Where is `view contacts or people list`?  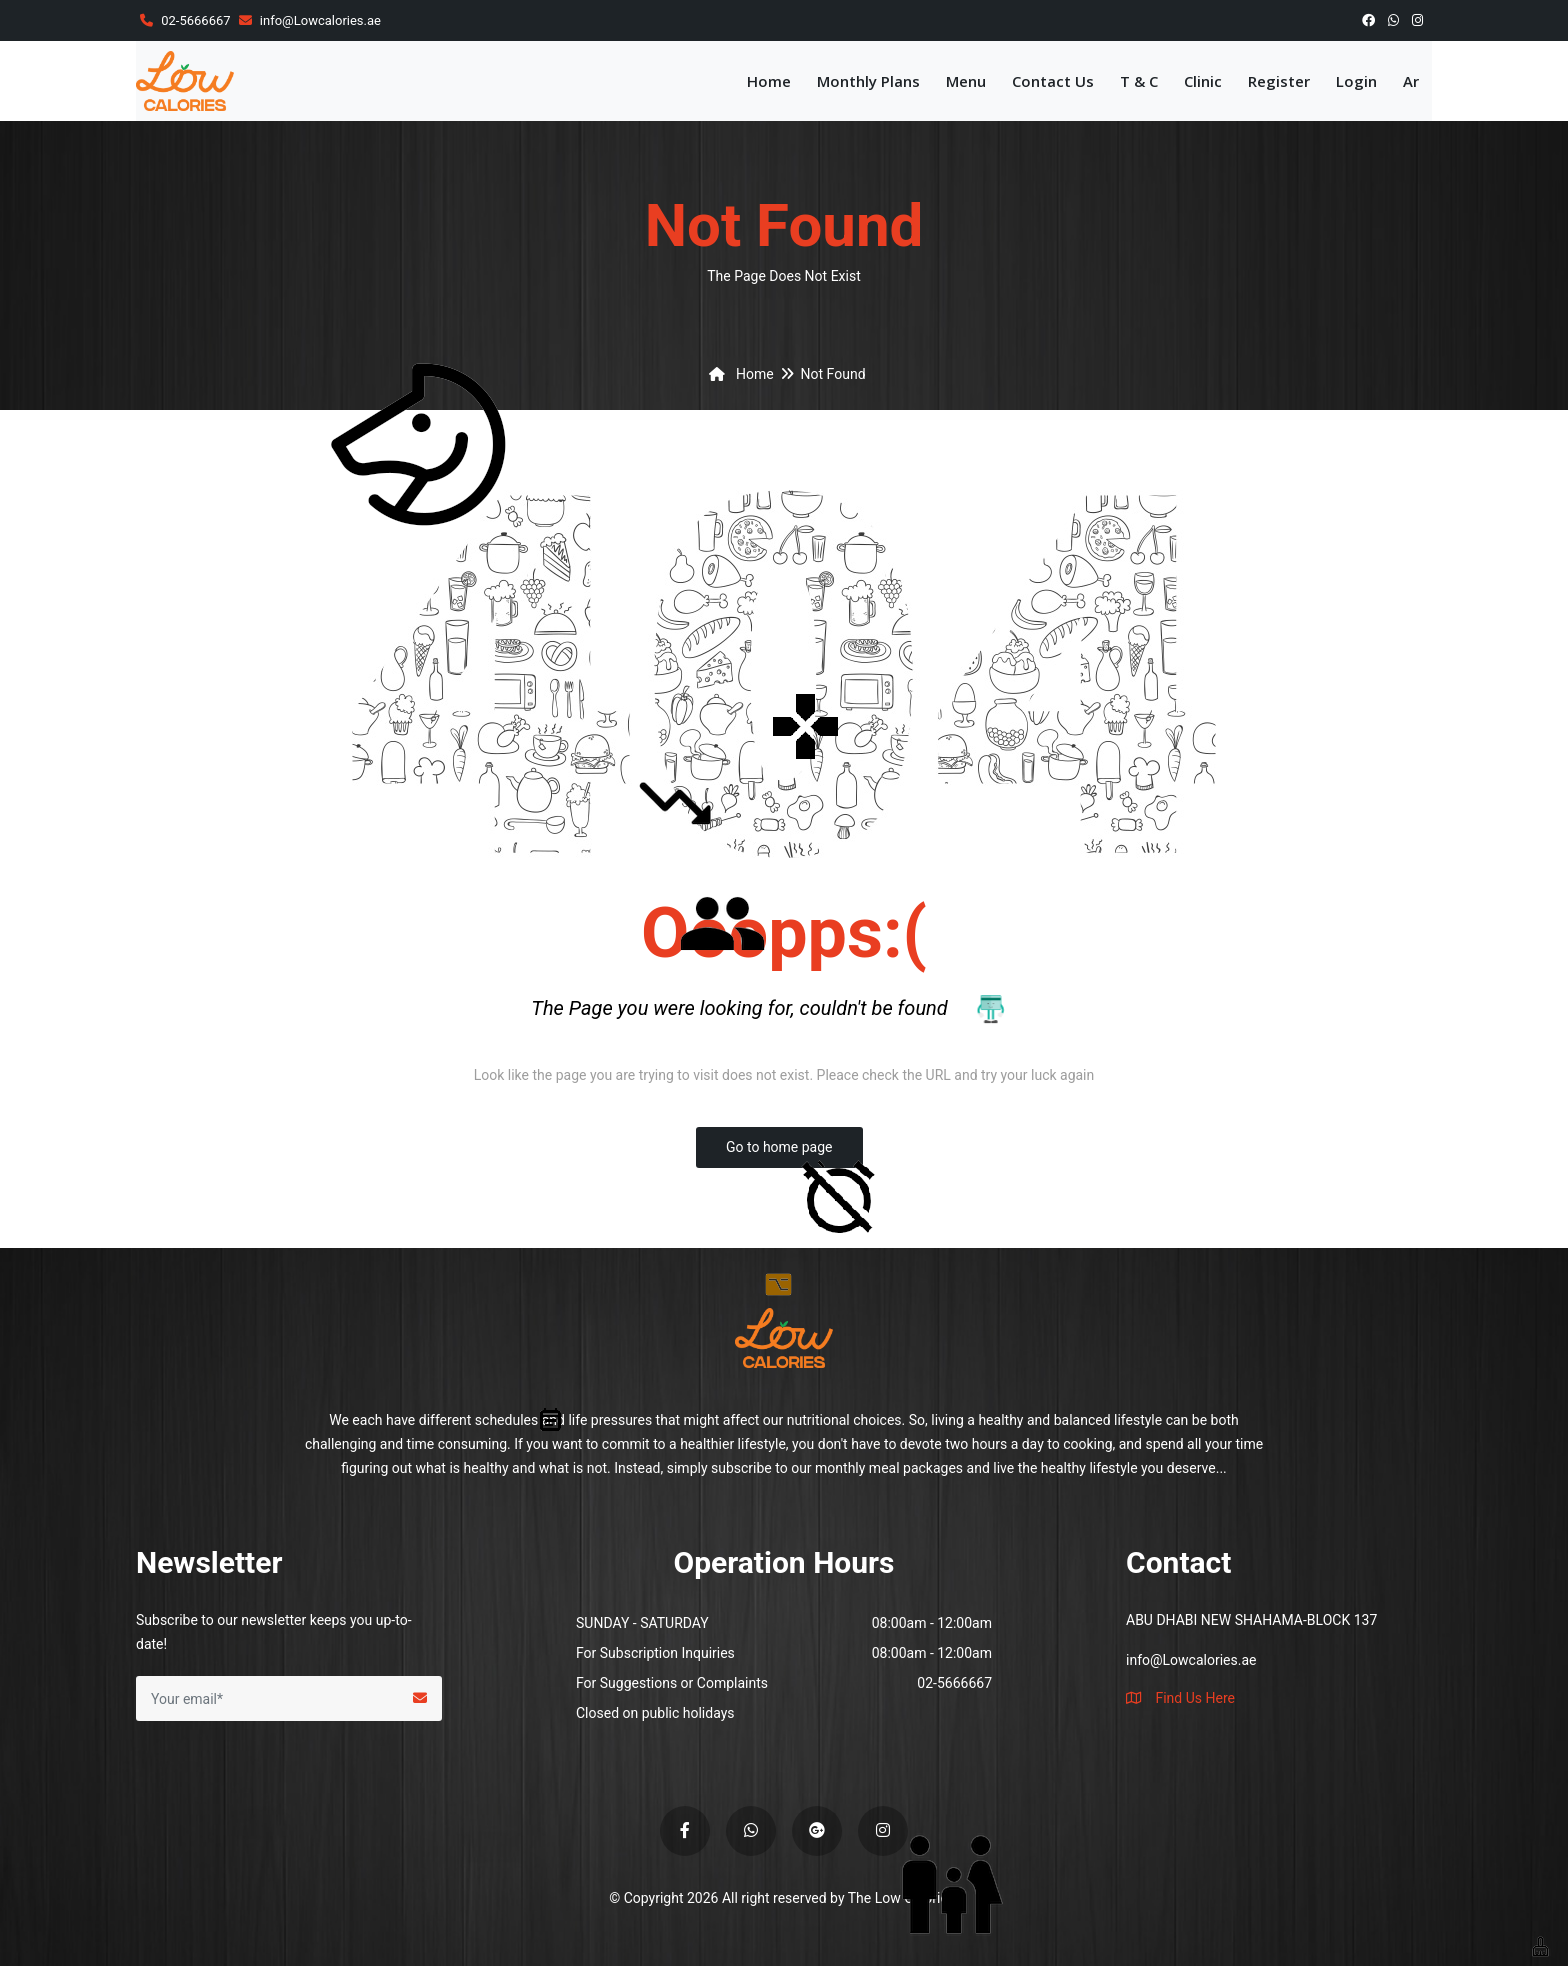
view contacts or people list is located at coordinates (722, 923).